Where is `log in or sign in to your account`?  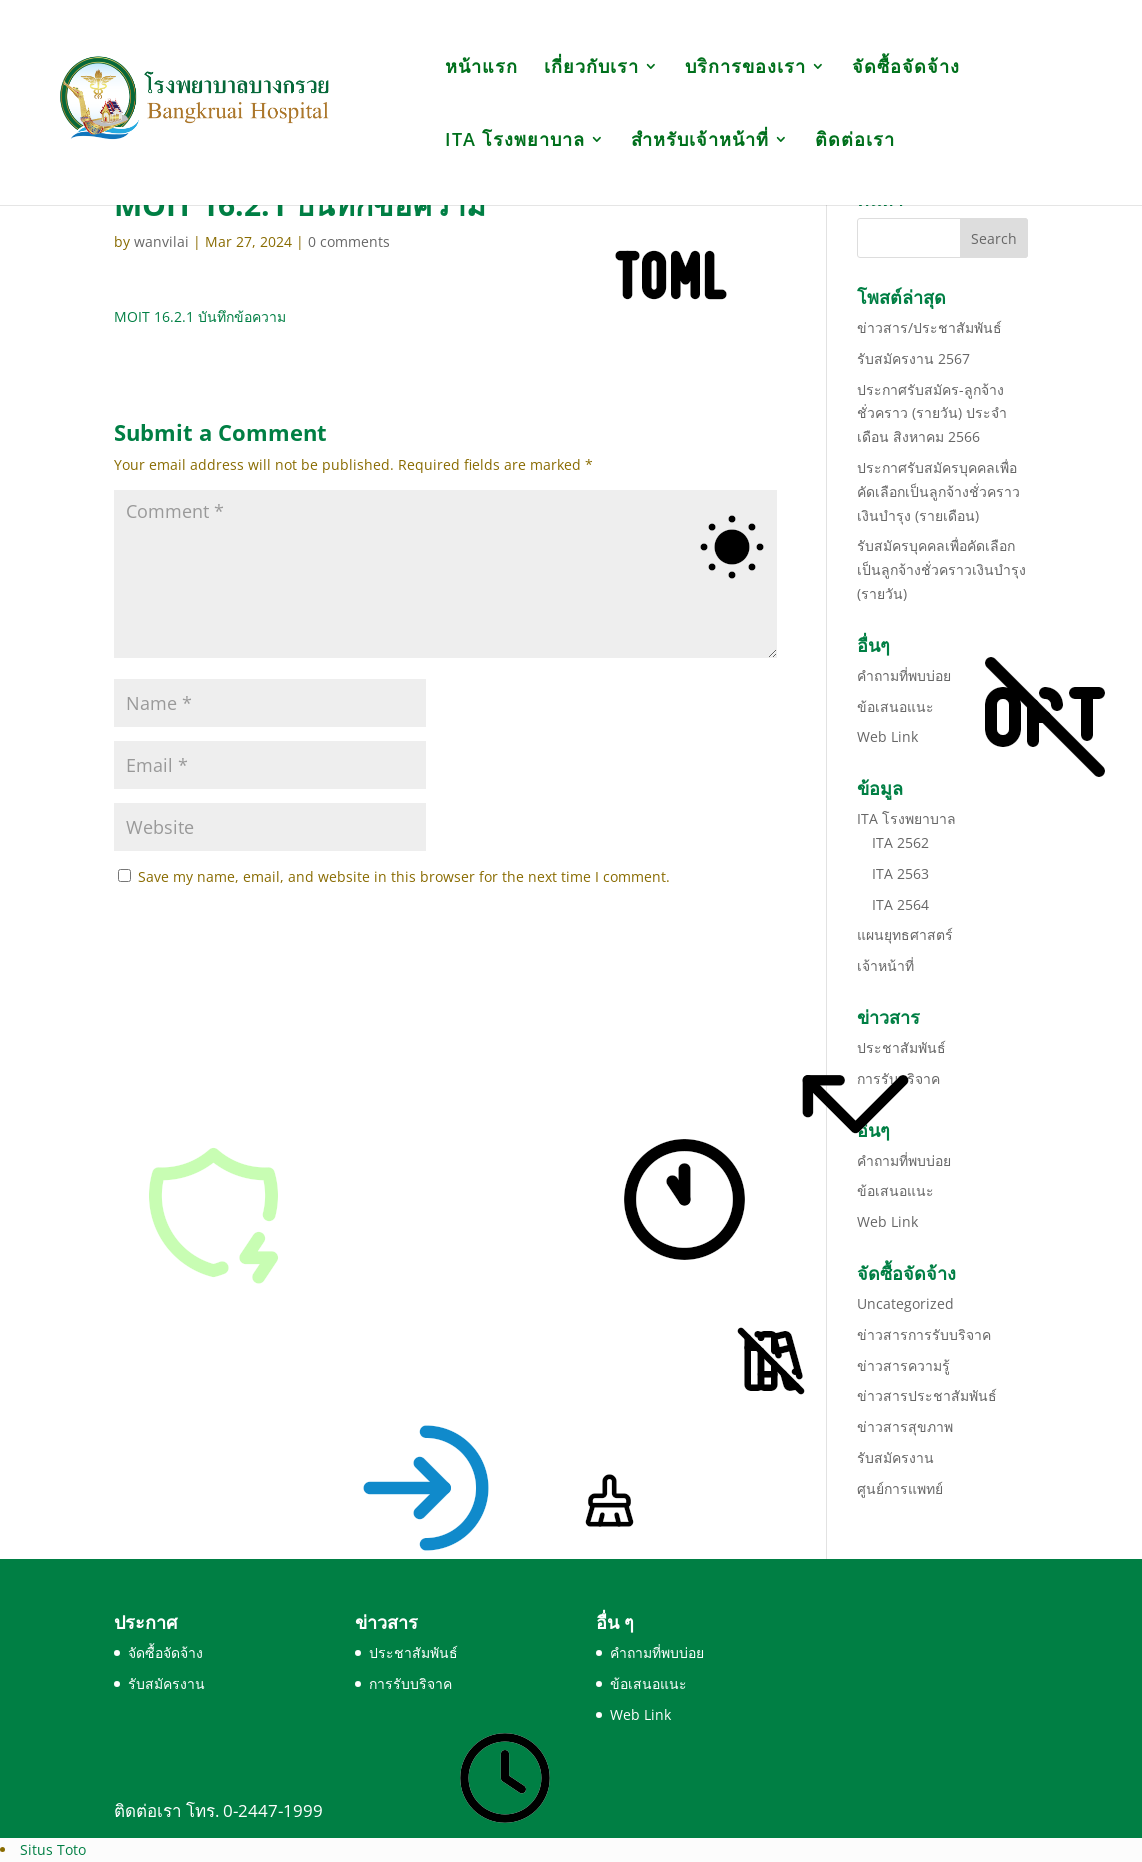
log in or sign in to your account is located at coordinates (426, 1488).